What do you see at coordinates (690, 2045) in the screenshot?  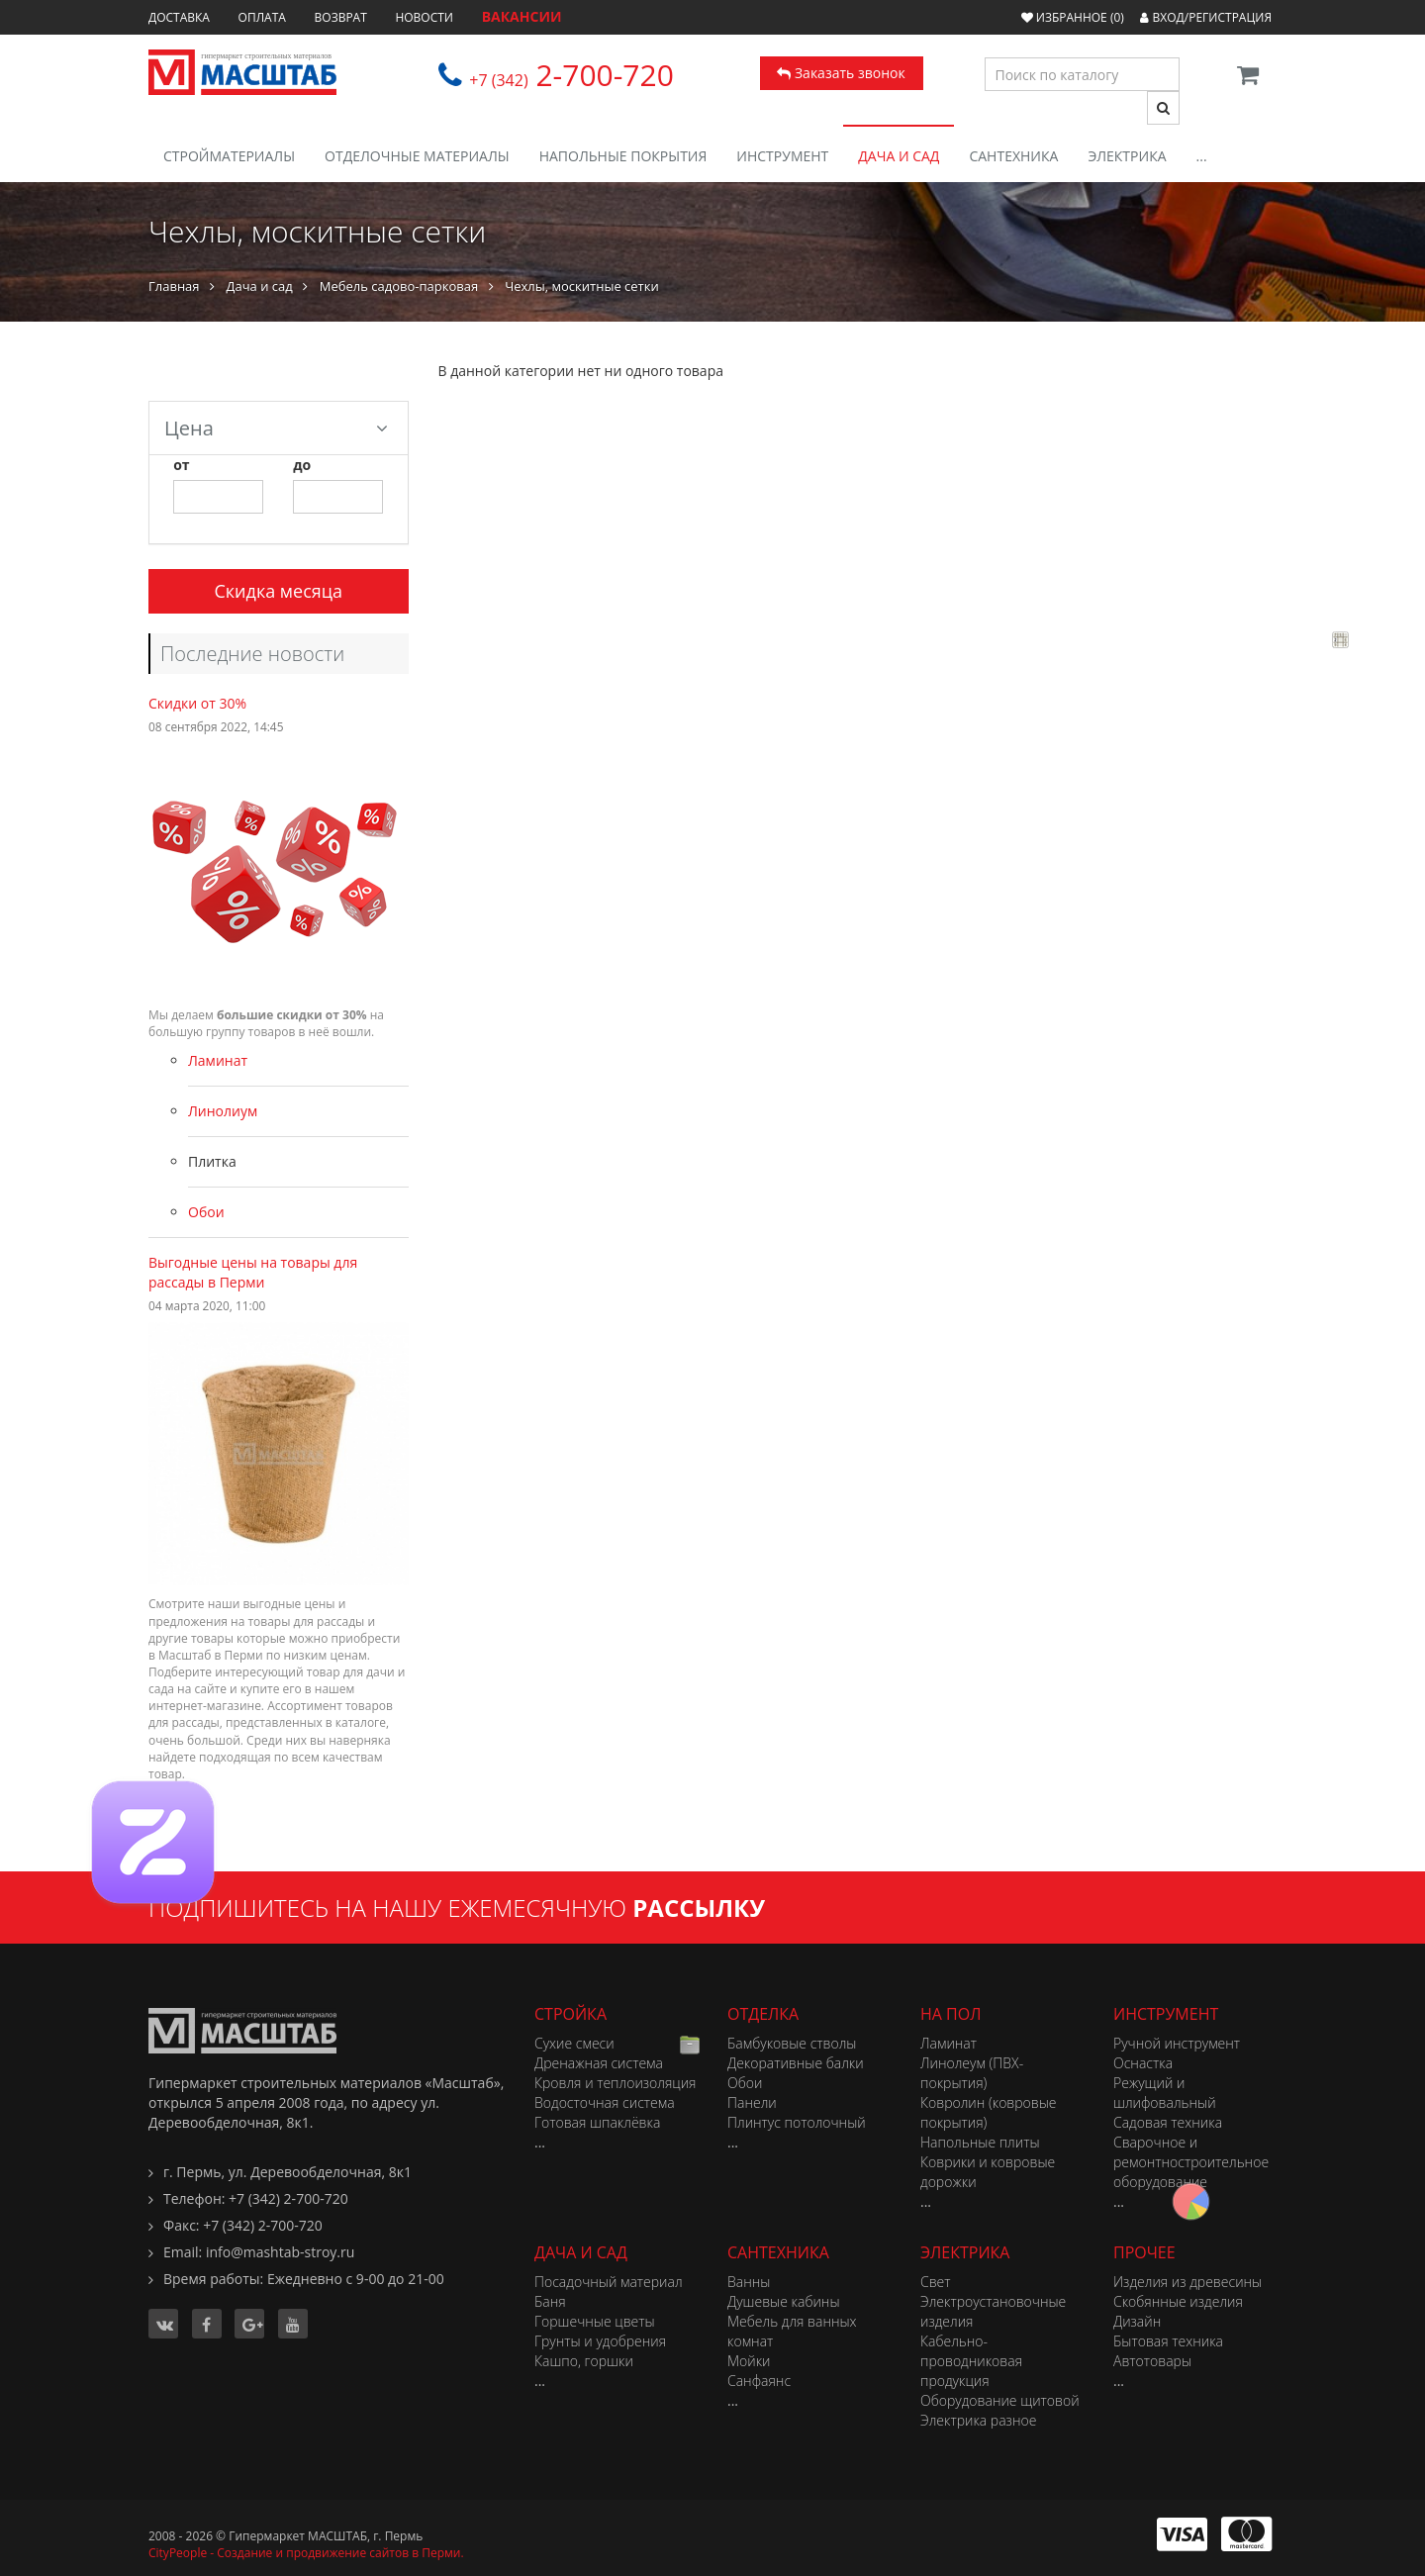 I see `open file manager application` at bounding box center [690, 2045].